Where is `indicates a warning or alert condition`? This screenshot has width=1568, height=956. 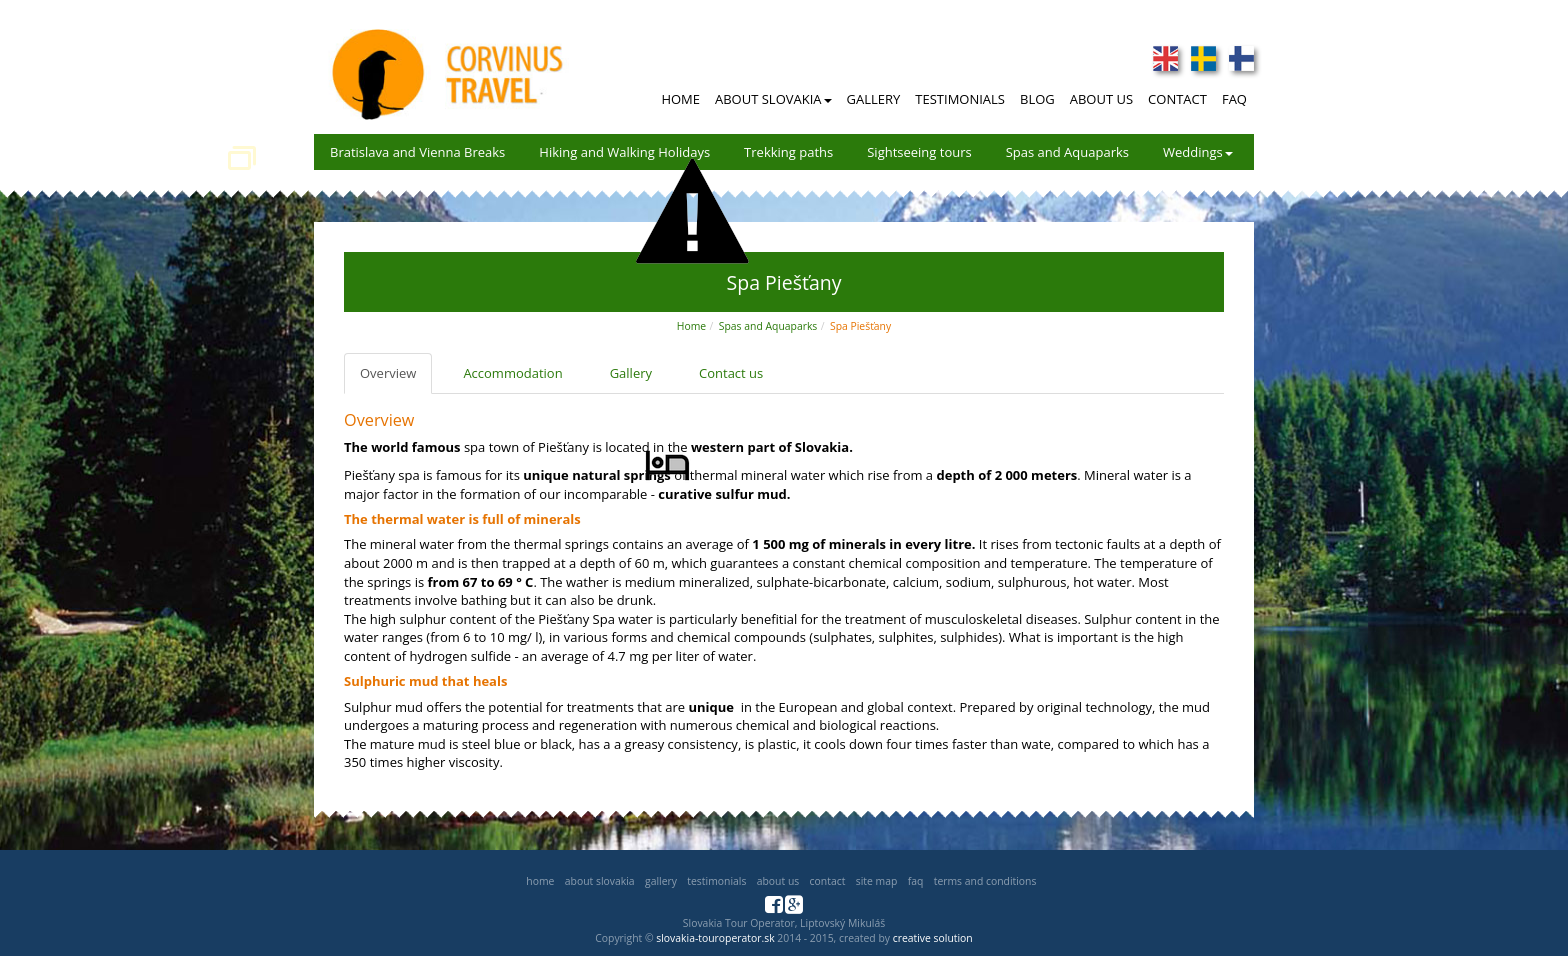
indicates a warning or alert condition is located at coordinates (691, 211).